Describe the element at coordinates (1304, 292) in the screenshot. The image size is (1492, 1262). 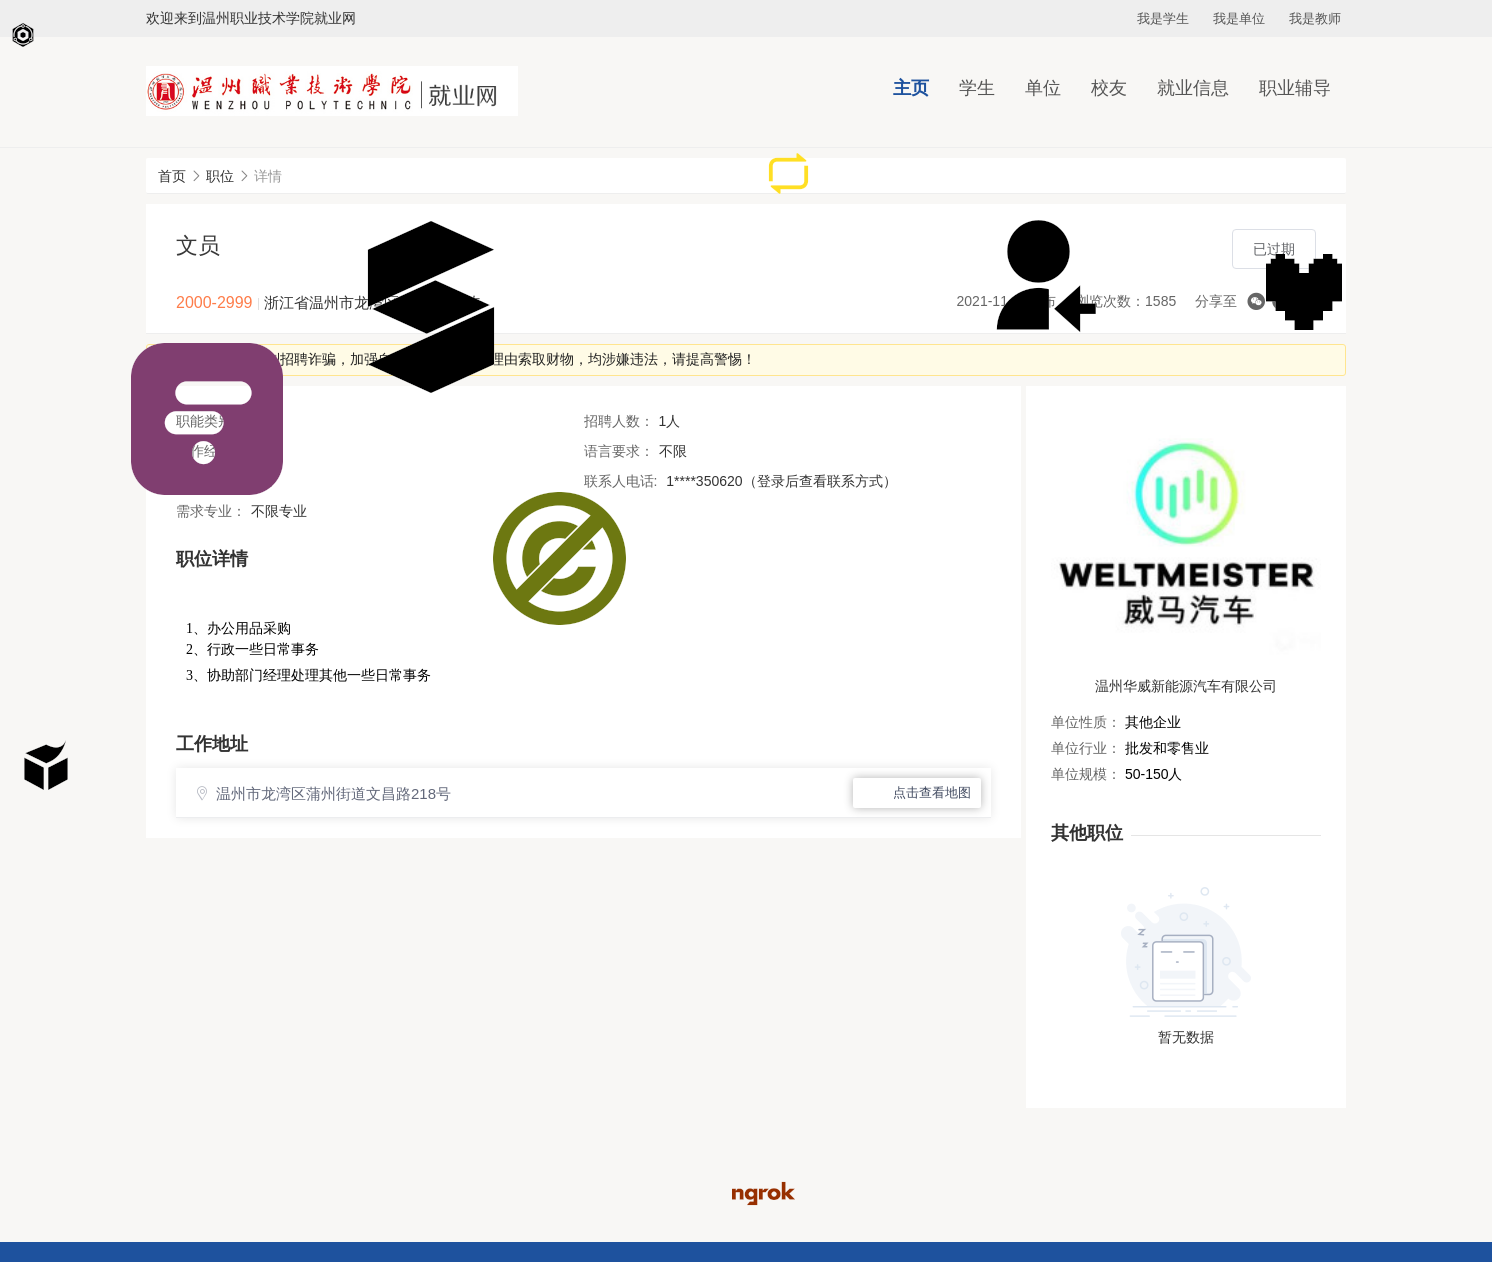
I see `launch undertale game` at that location.